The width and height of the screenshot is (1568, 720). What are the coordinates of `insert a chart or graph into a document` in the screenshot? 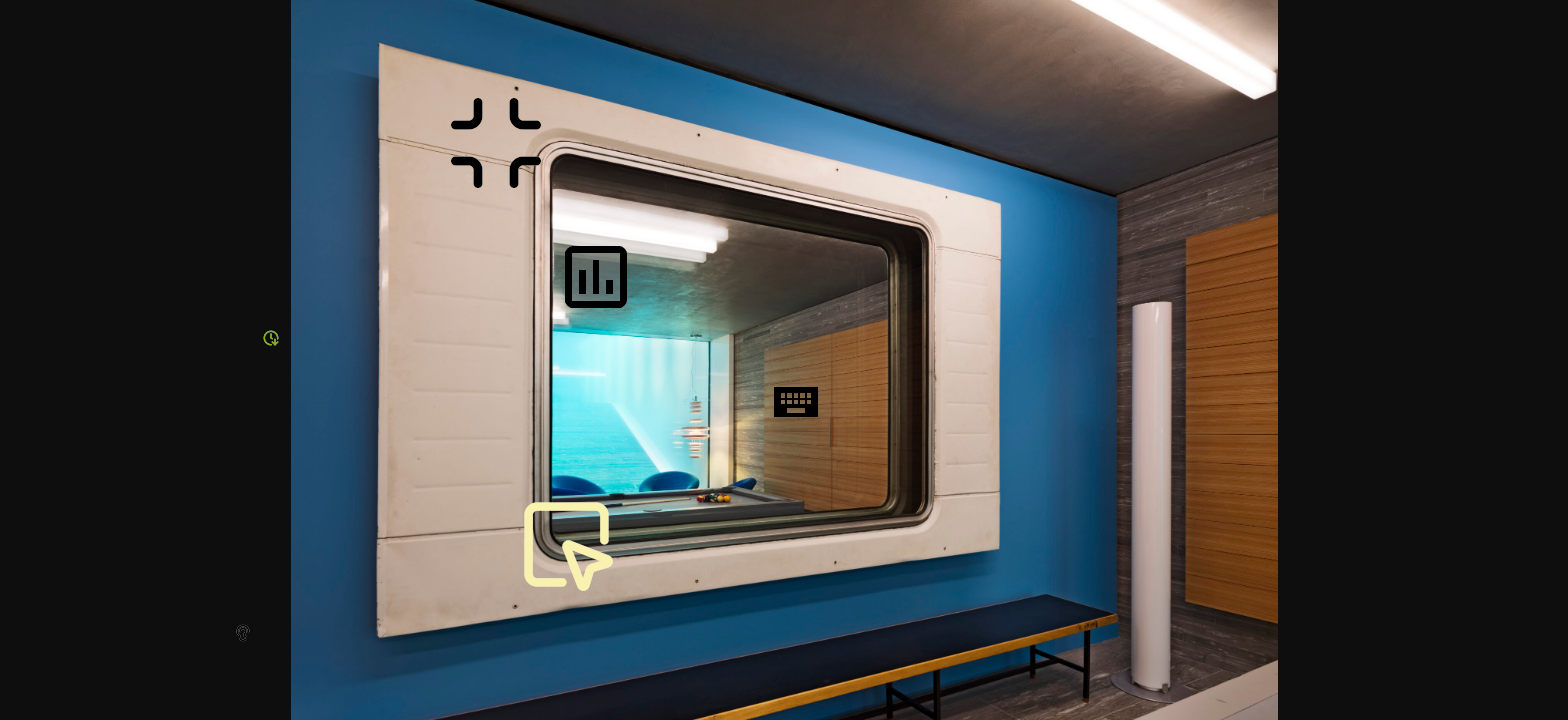 It's located at (596, 277).